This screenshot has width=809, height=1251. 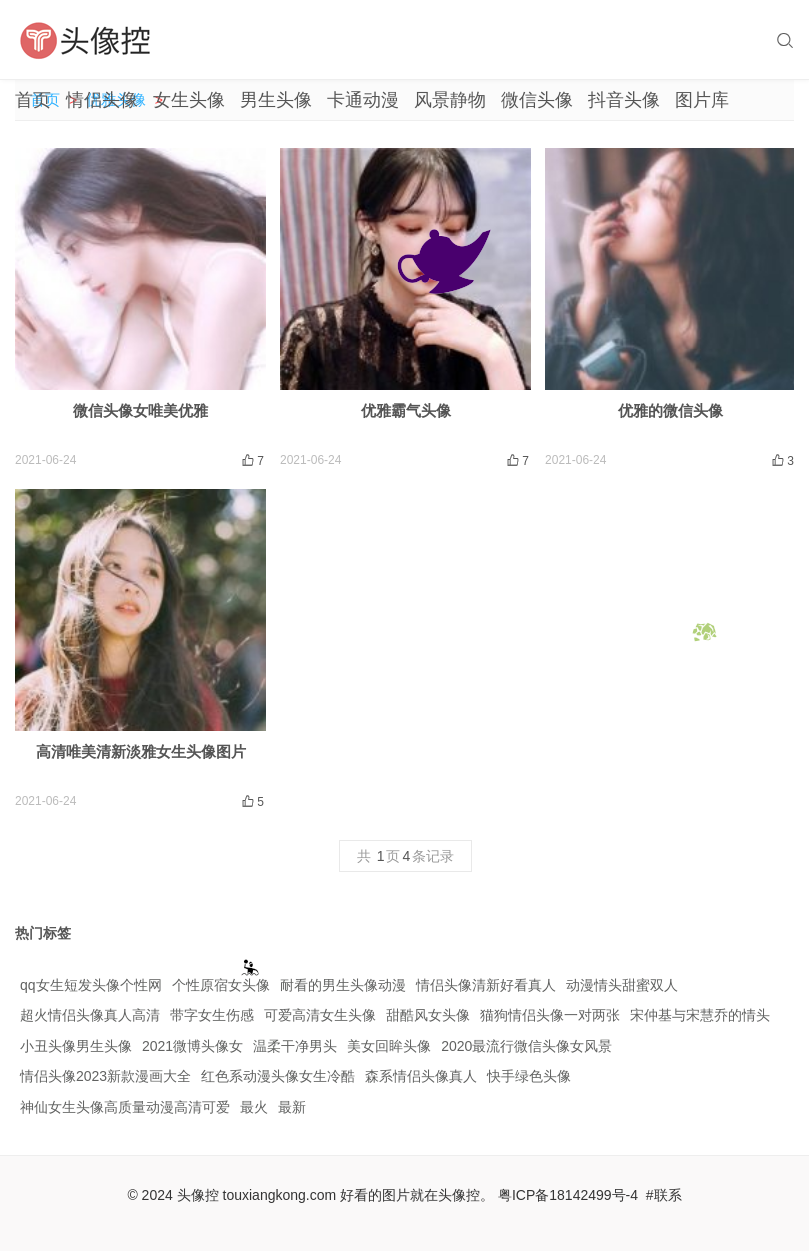 What do you see at coordinates (704, 630) in the screenshot?
I see `collect or gather resources` at bounding box center [704, 630].